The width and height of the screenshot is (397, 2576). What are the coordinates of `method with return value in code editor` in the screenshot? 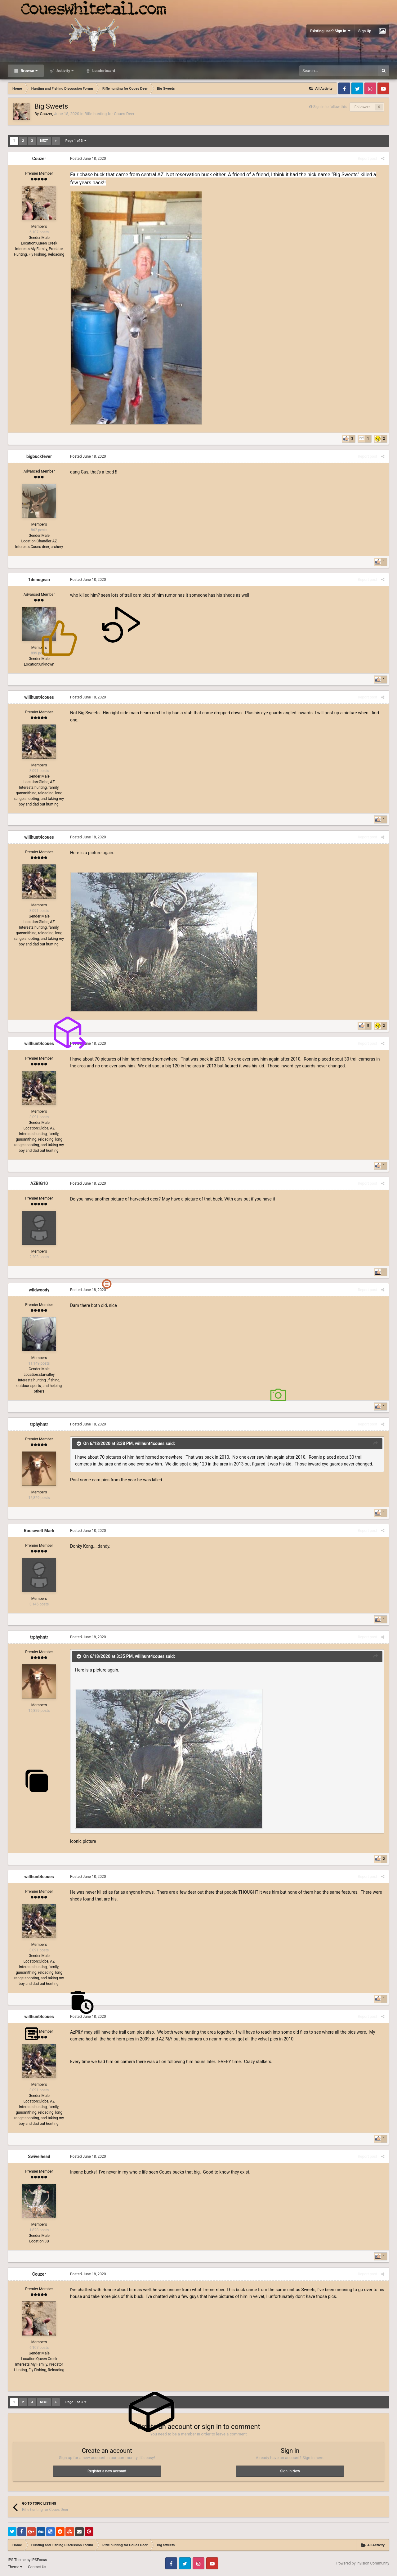 It's located at (68, 1033).